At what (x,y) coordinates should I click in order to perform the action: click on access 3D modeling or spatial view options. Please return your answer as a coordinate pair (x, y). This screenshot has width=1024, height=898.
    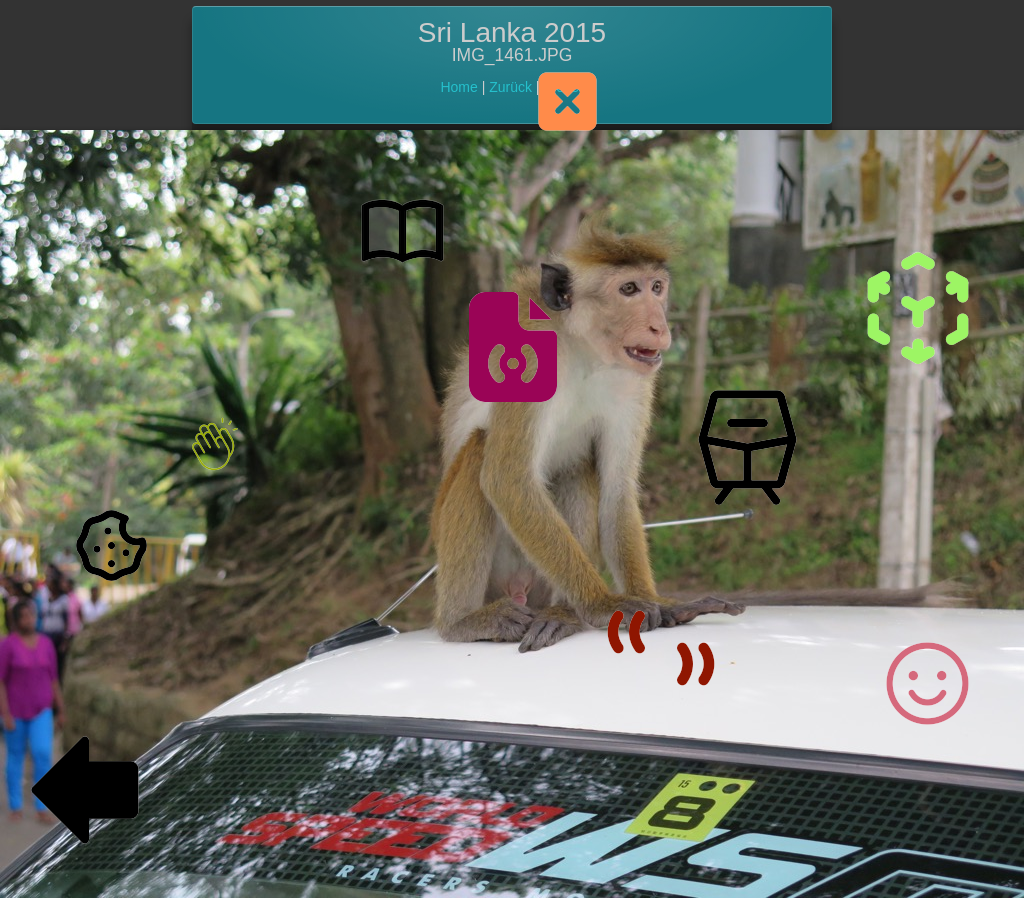
    Looking at the image, I should click on (918, 308).